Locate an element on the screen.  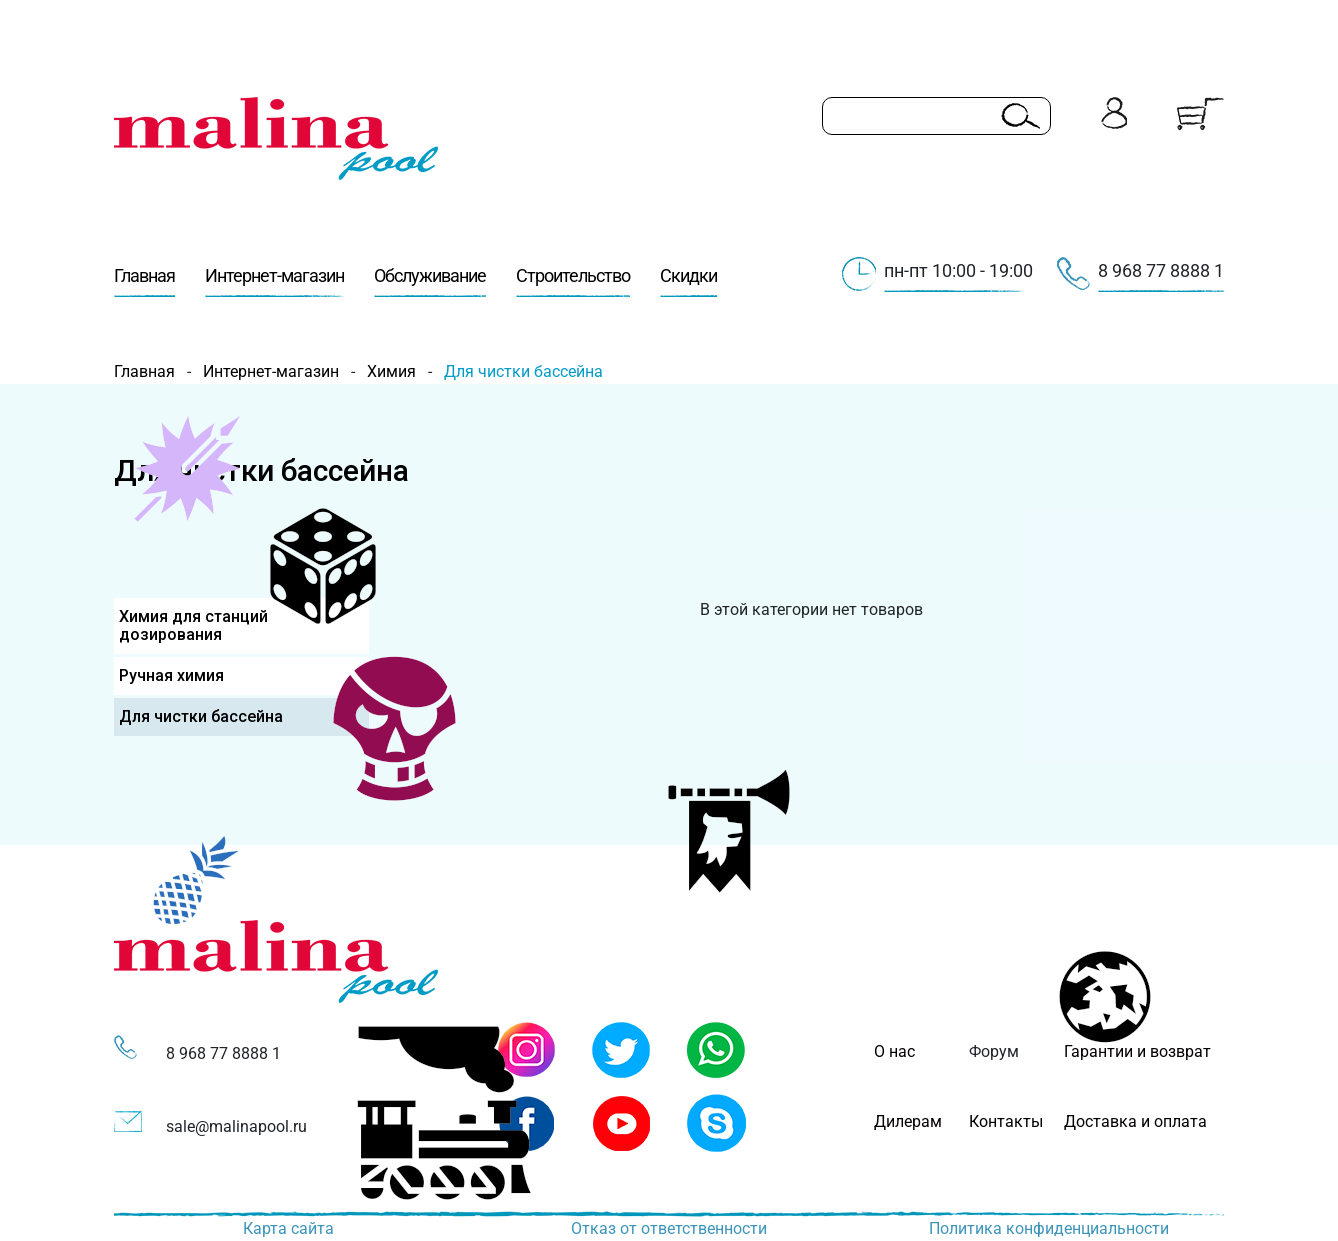
access train or railway games is located at coordinates (444, 1112).